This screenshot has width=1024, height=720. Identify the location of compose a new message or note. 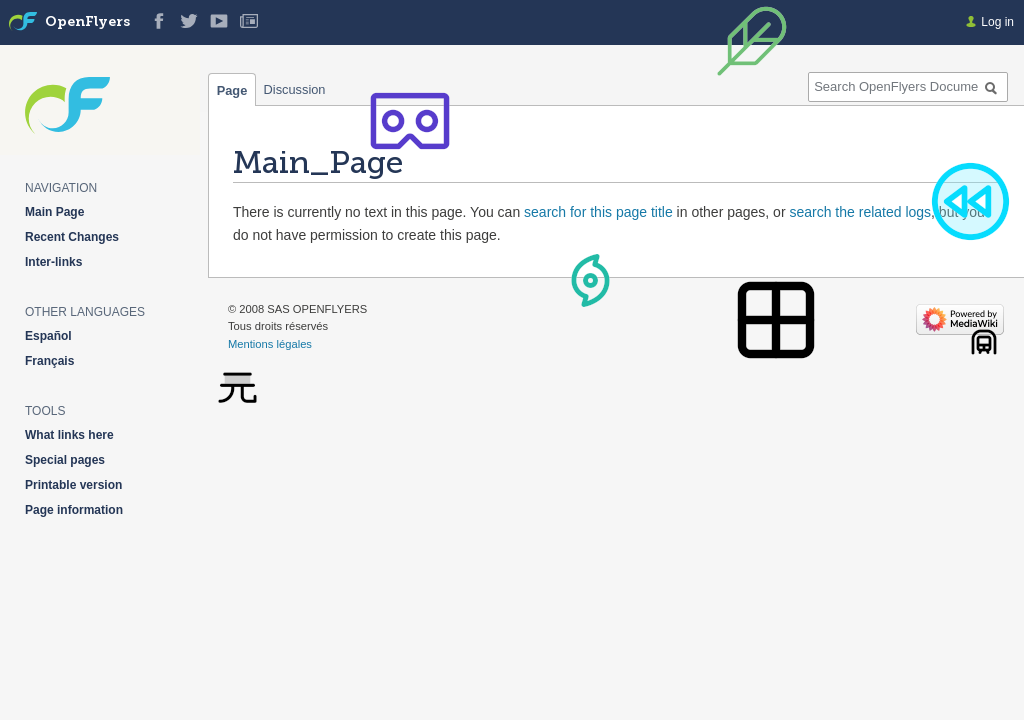
(750, 42).